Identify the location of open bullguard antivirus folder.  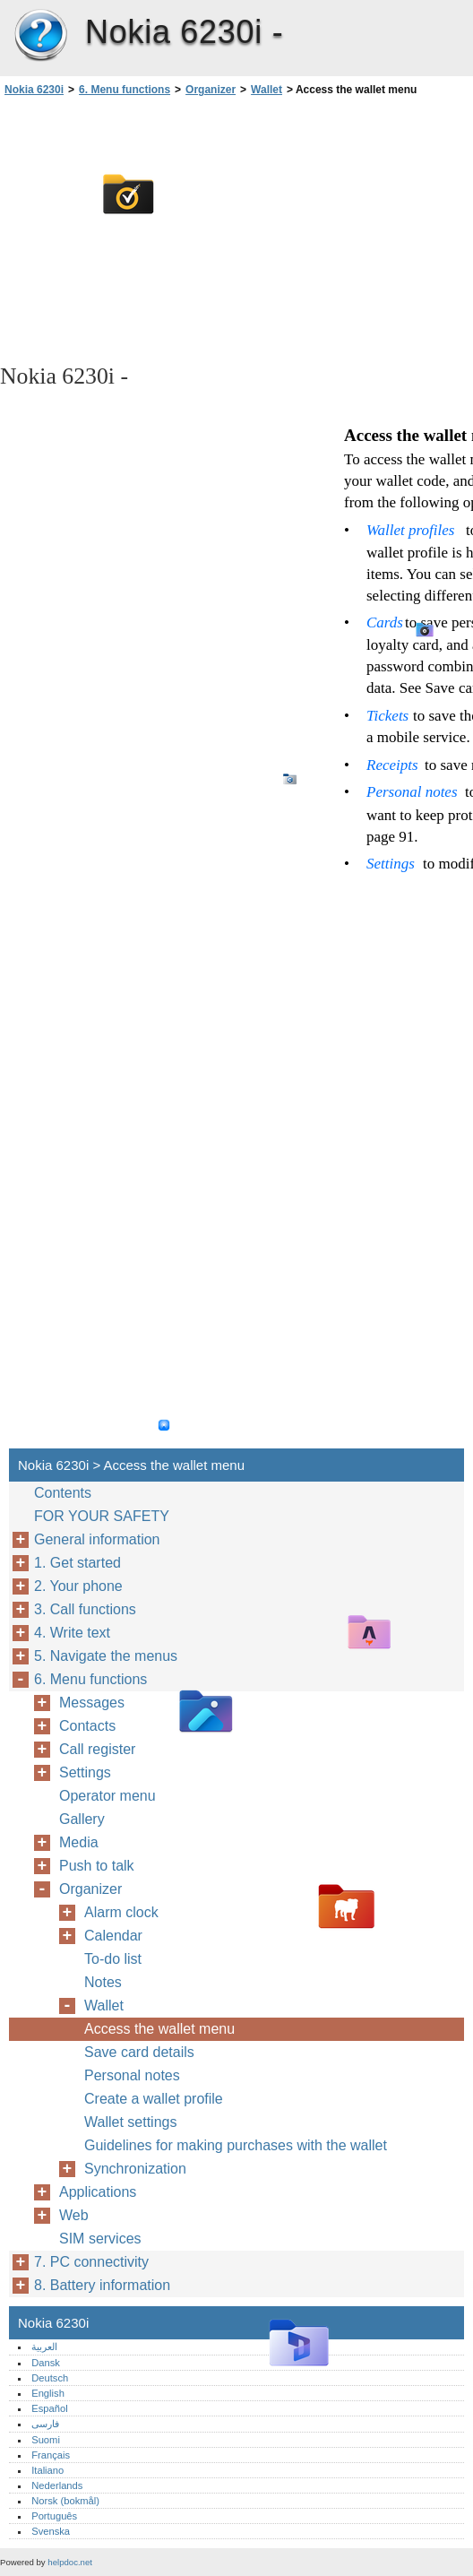
(346, 1907).